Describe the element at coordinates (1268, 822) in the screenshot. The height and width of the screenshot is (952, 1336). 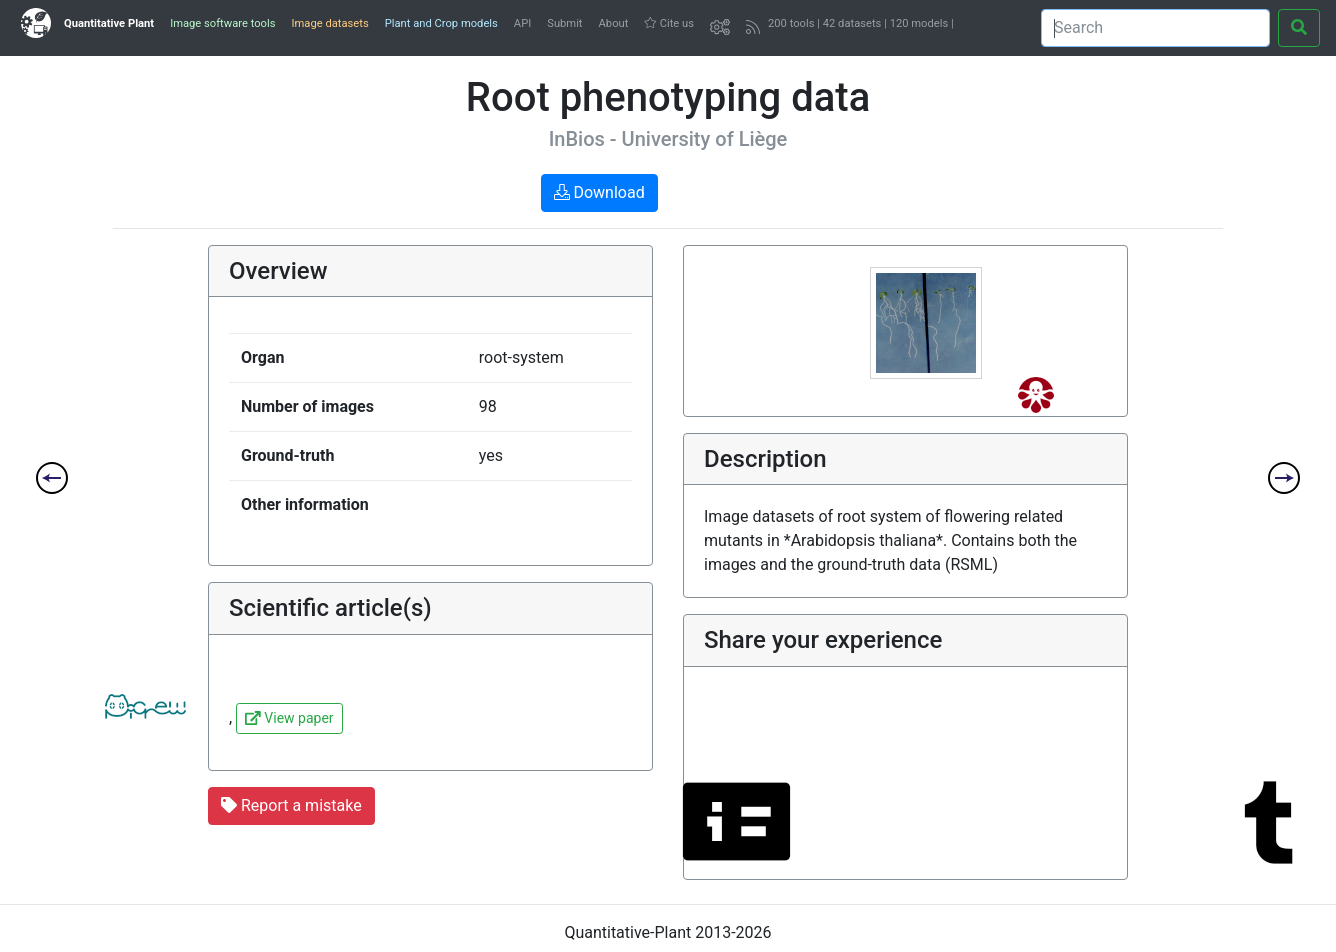
I see `open Tumblr app` at that location.